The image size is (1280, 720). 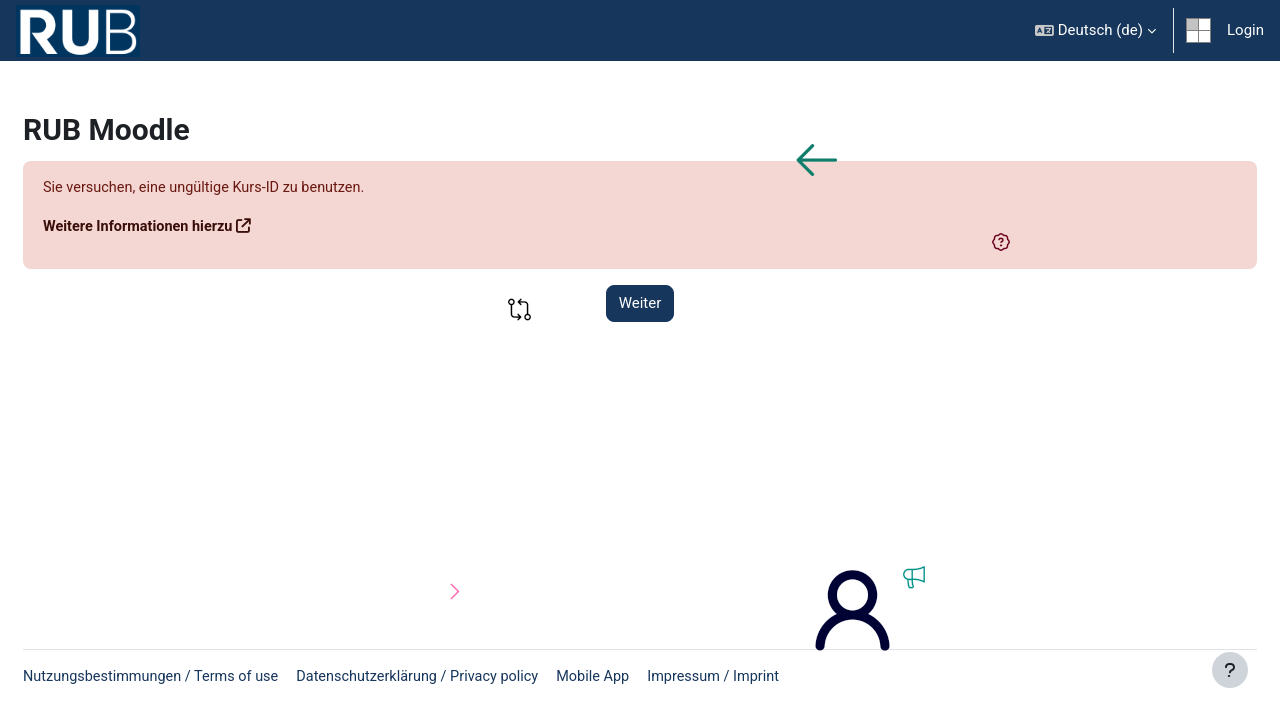 What do you see at coordinates (1001, 242) in the screenshot?
I see `indicates unverified status or identity` at bounding box center [1001, 242].